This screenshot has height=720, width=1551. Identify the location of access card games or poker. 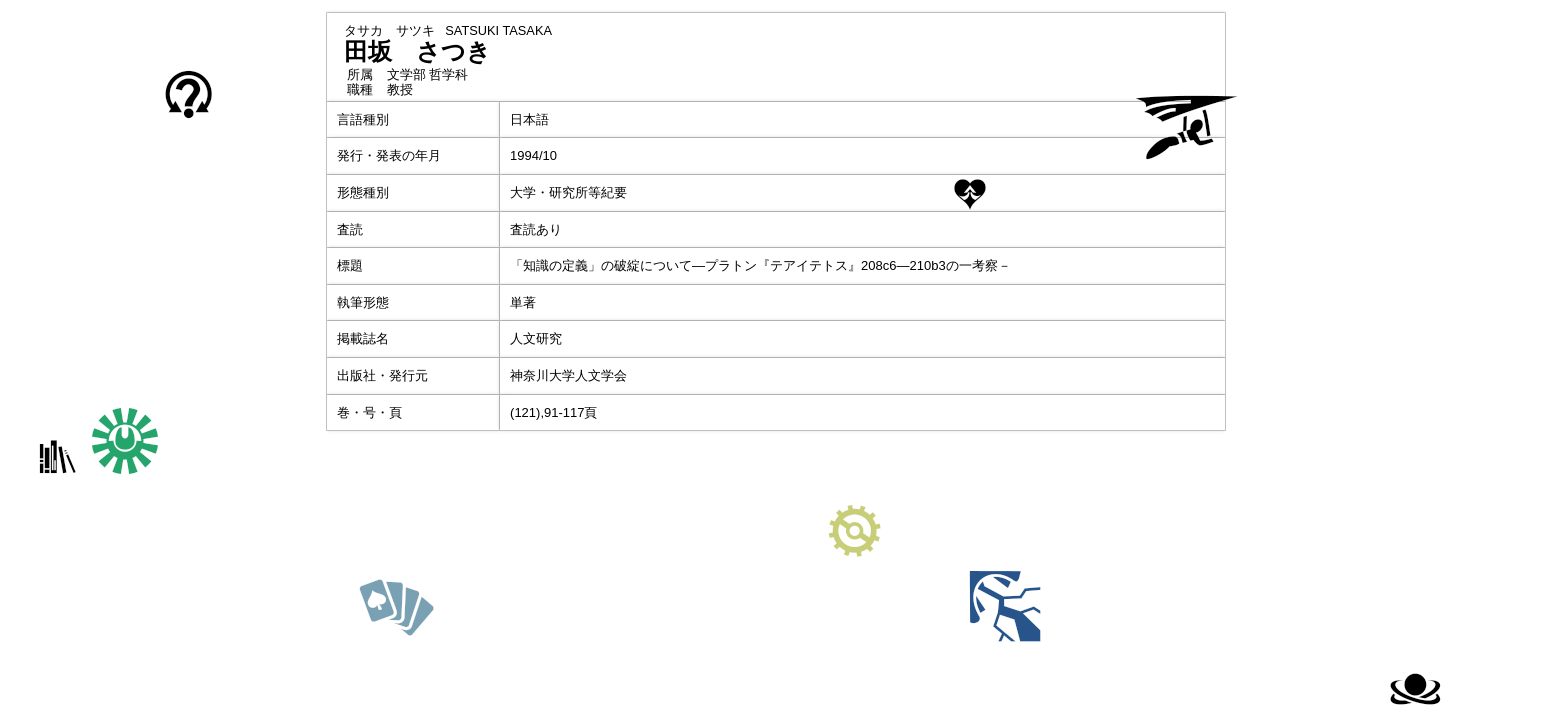
(397, 608).